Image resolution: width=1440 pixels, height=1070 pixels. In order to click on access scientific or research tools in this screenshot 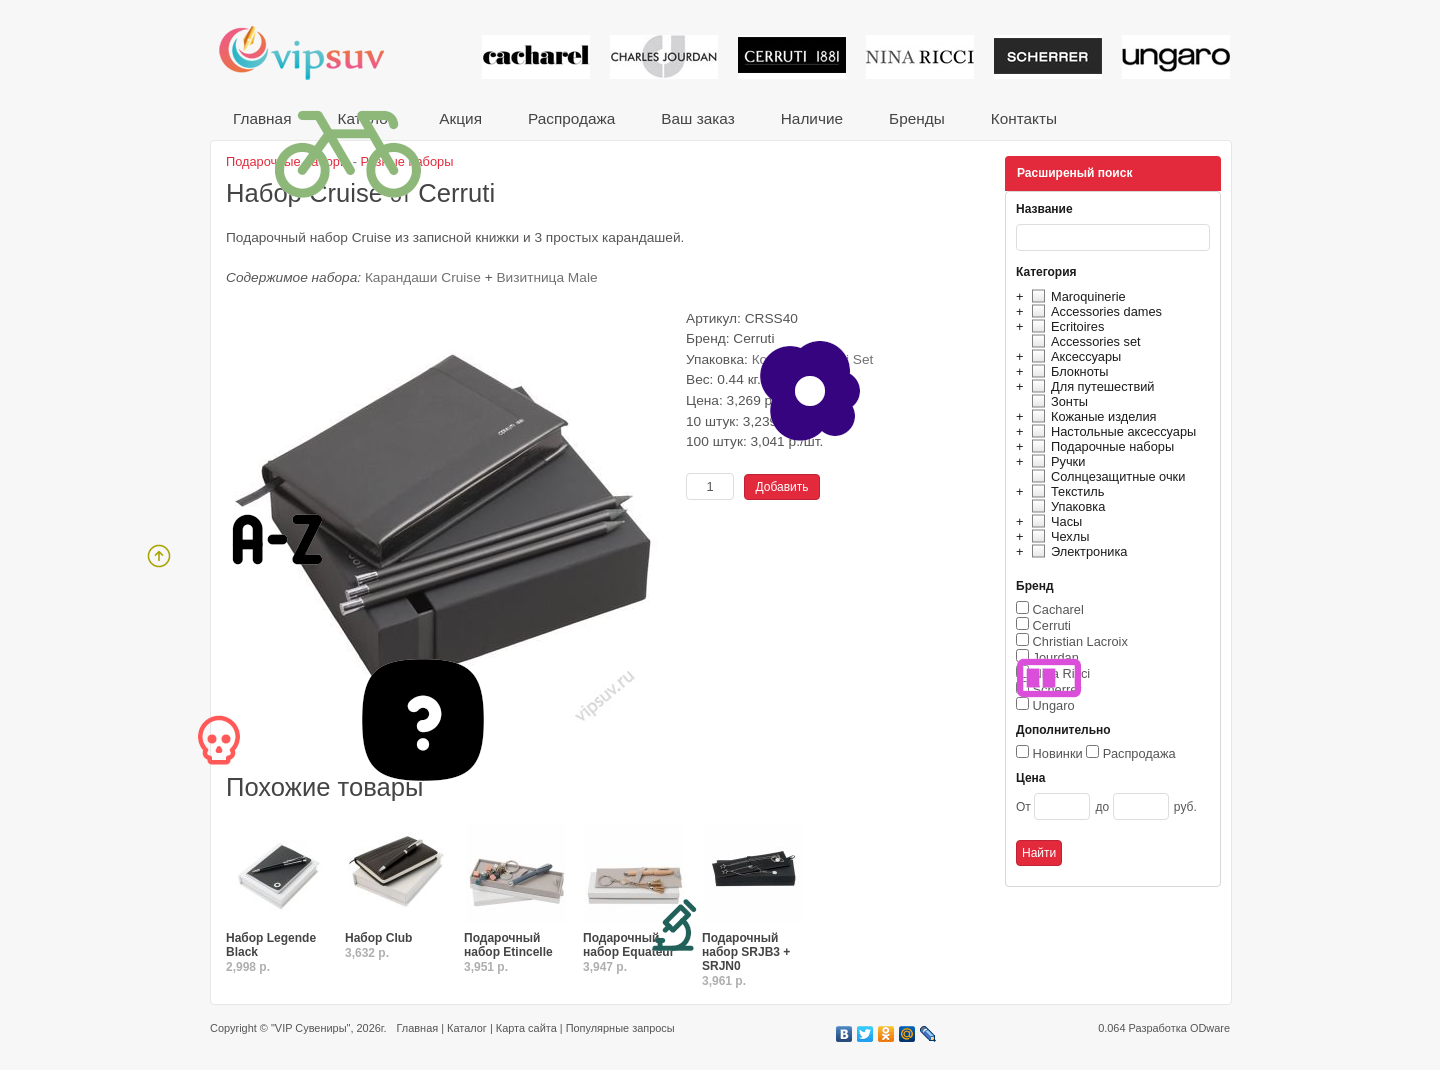, I will do `click(673, 925)`.